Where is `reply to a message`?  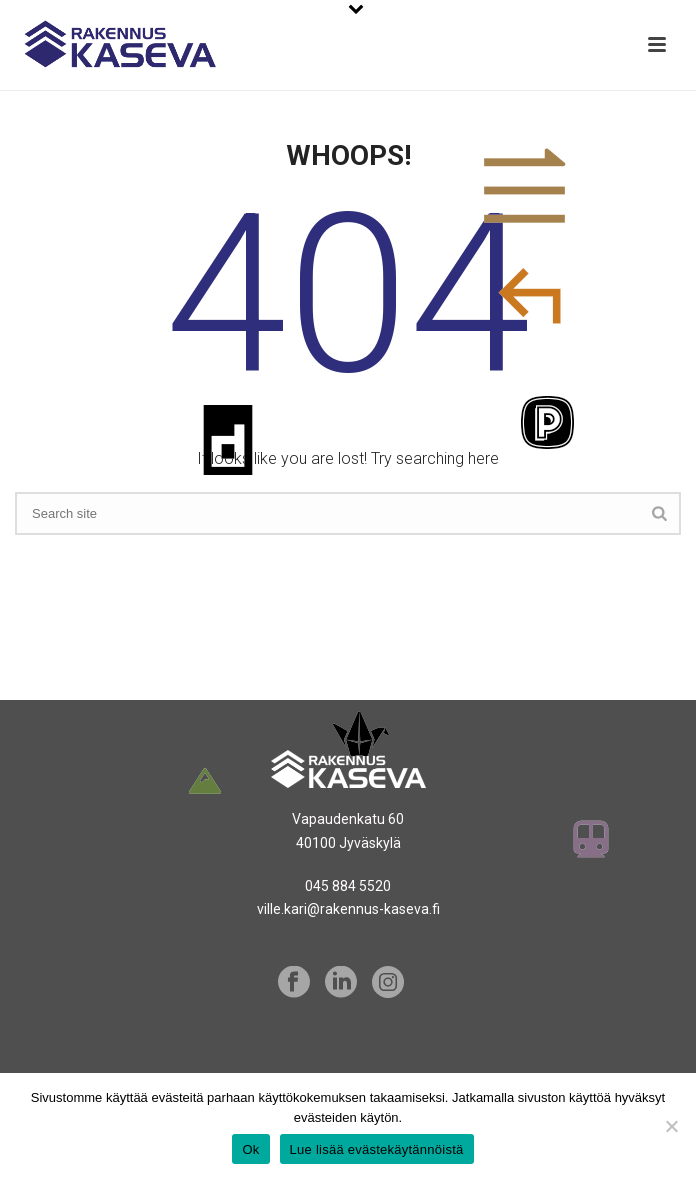 reply to a message is located at coordinates (533, 296).